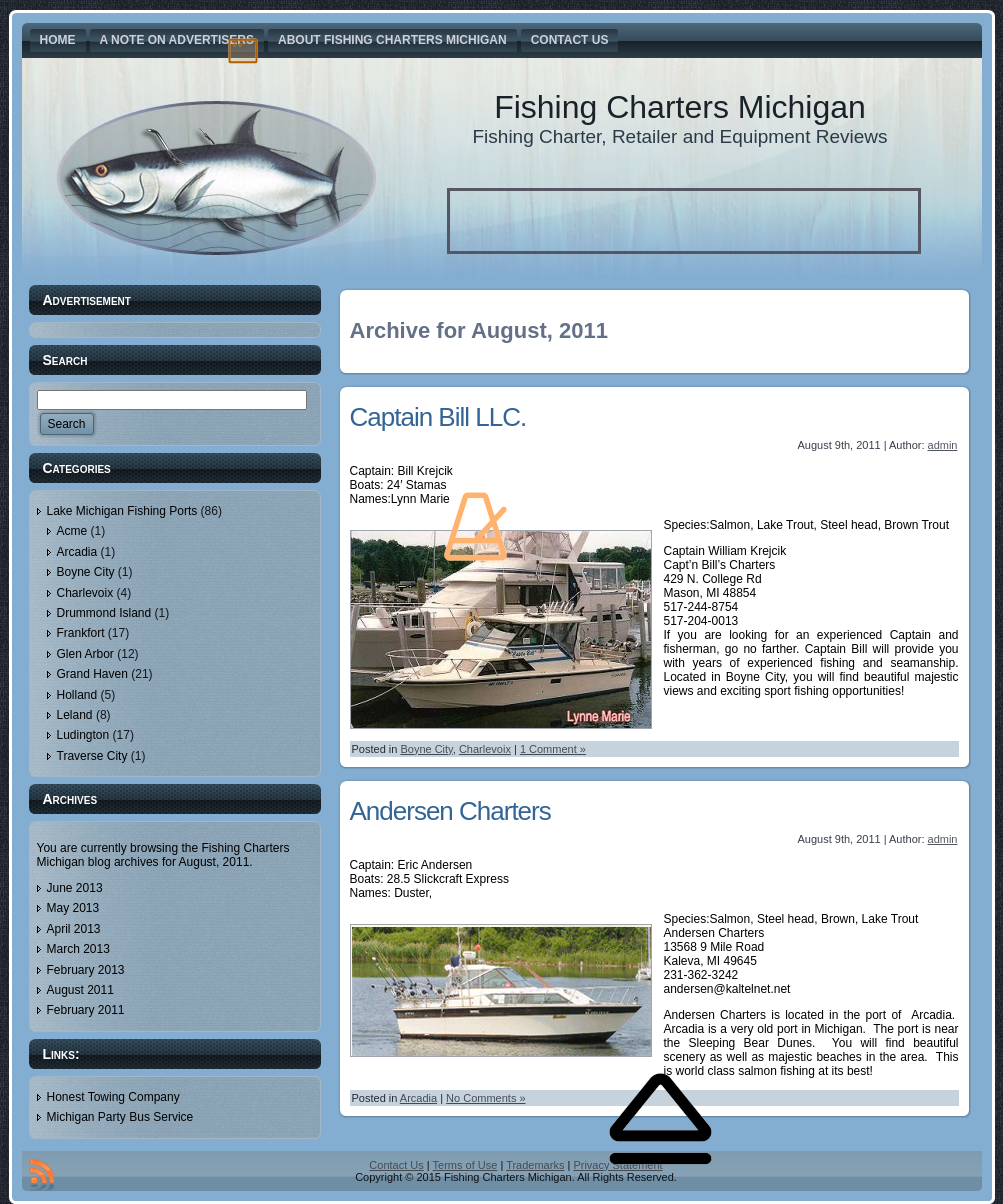 The height and width of the screenshot is (1204, 1003). What do you see at coordinates (660, 1124) in the screenshot?
I see `eject media or disc` at bounding box center [660, 1124].